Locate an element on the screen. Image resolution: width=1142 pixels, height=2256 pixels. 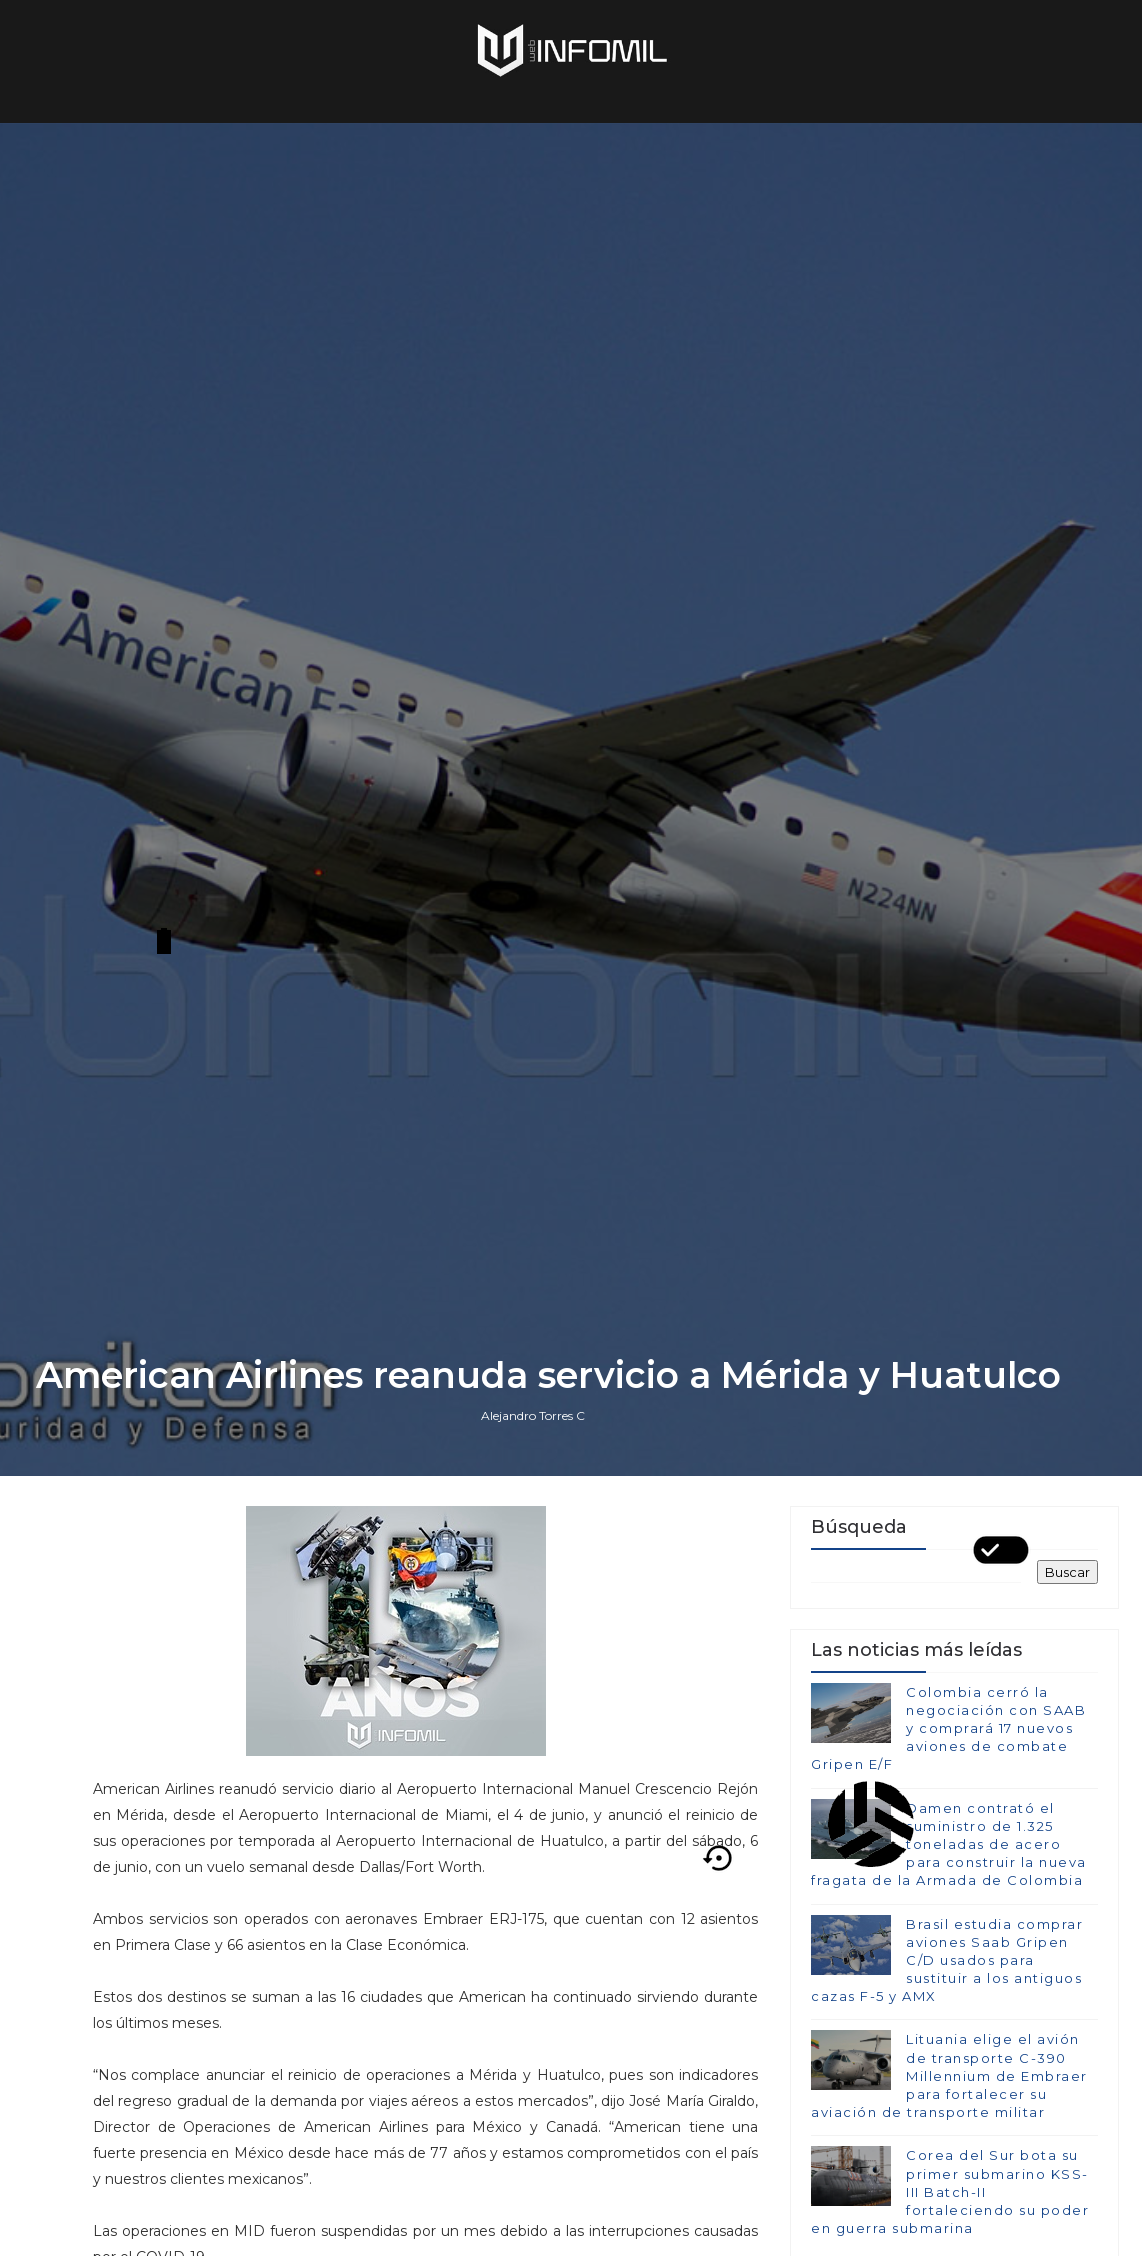
indicates battery is fully charged is located at coordinates (164, 941).